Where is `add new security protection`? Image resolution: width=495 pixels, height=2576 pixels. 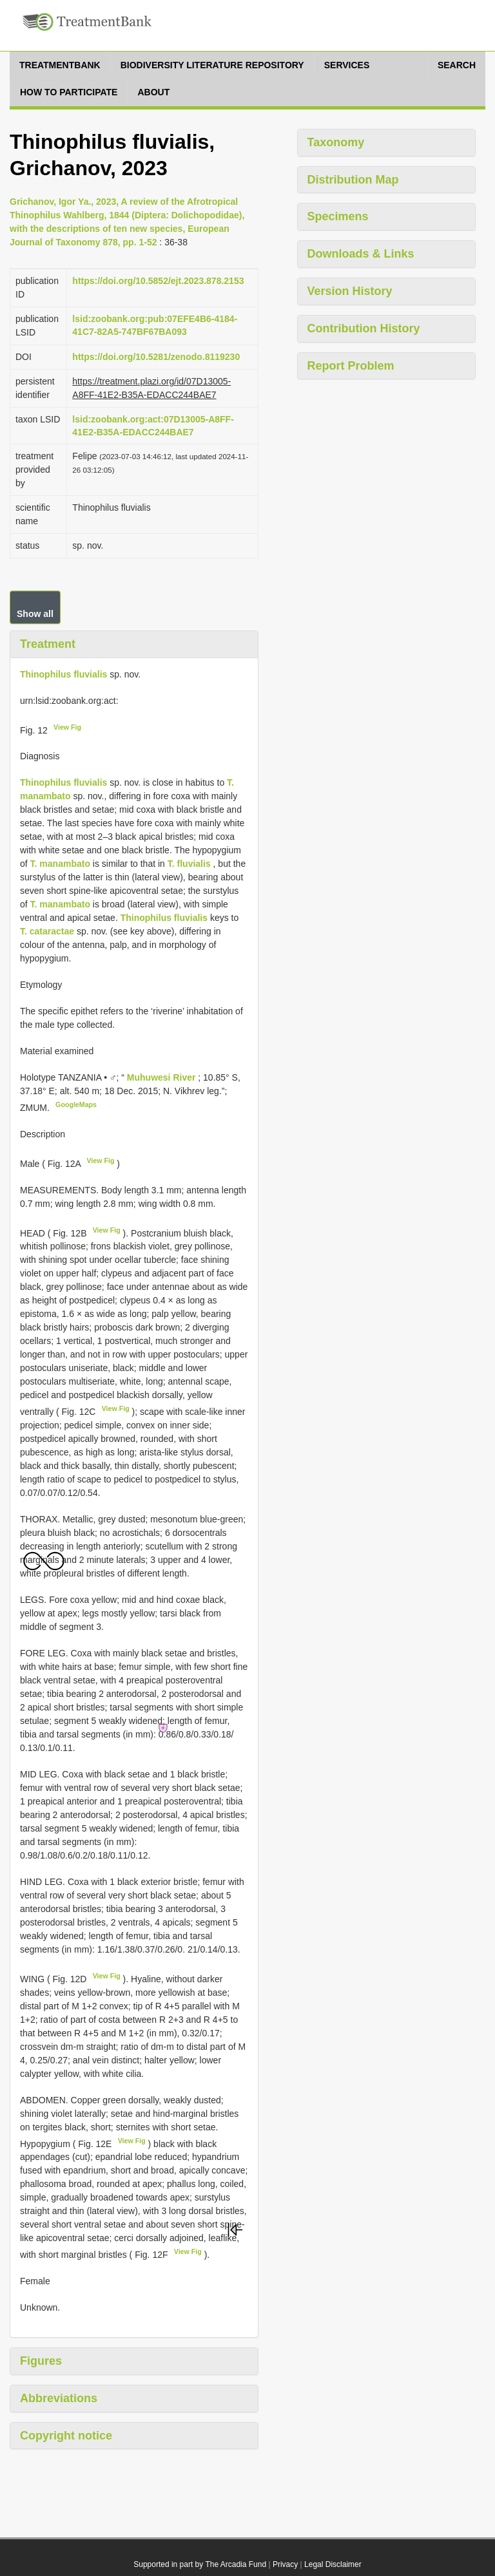 add new security protection is located at coordinates (163, 1728).